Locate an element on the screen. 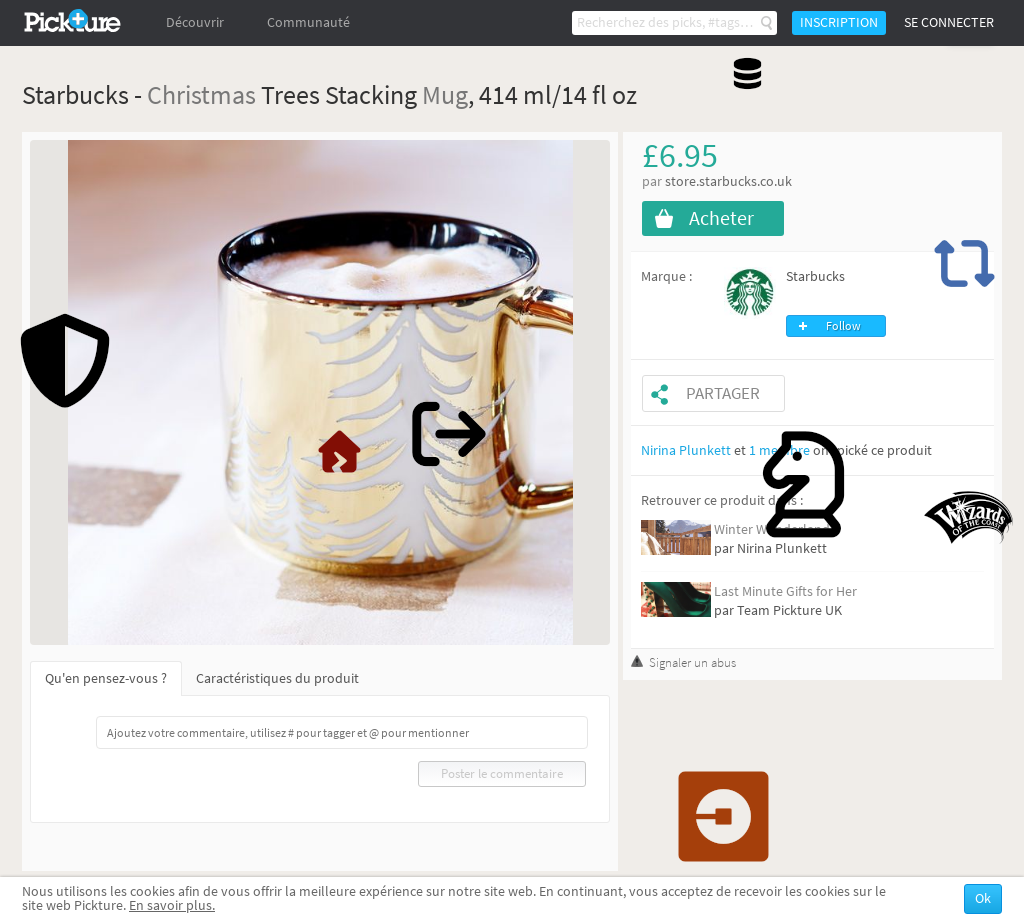  log out of your account is located at coordinates (449, 434).